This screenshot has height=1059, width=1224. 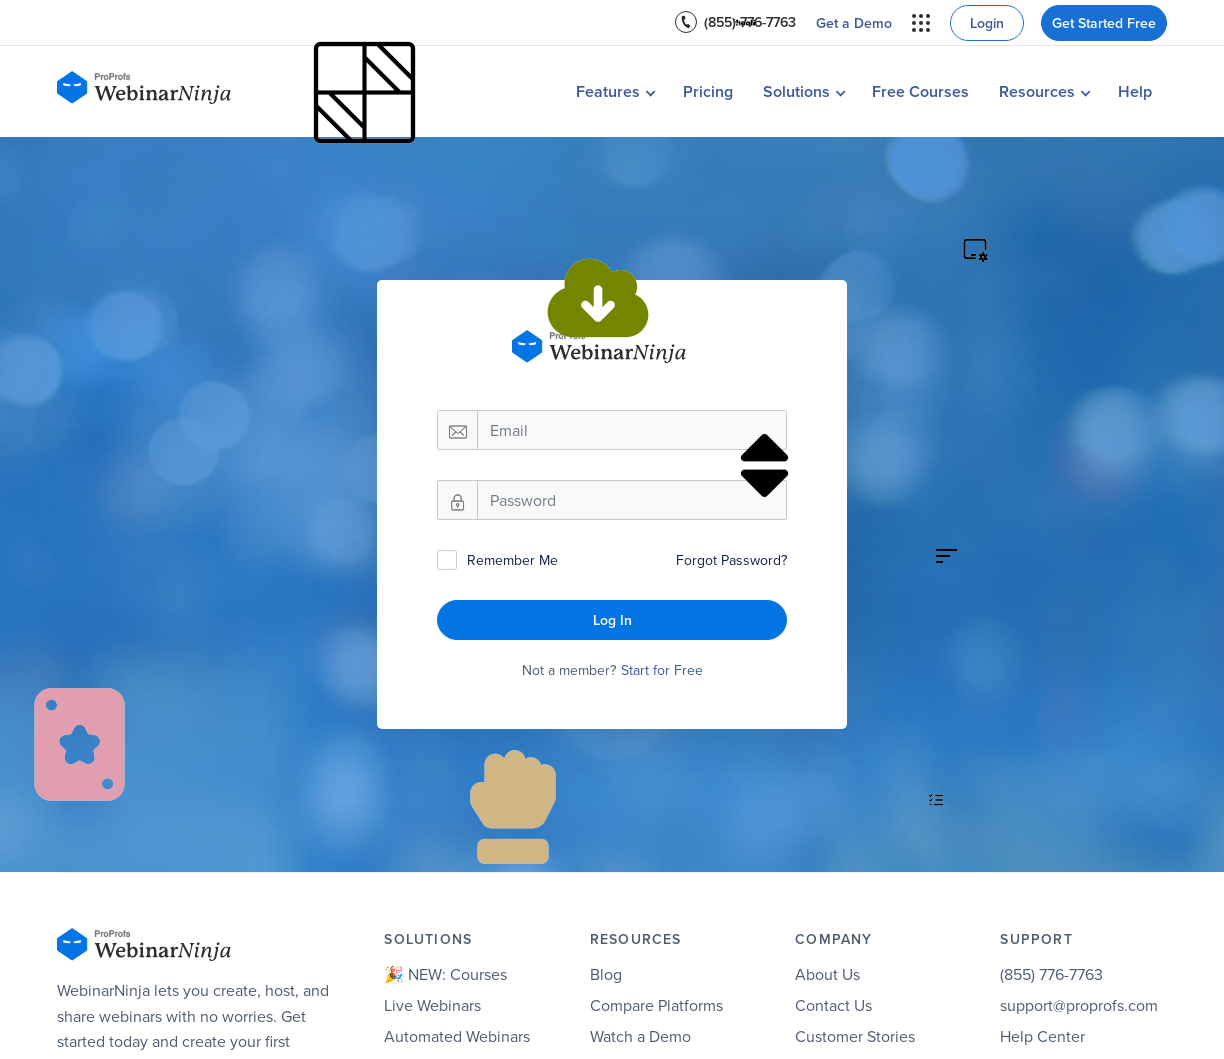 What do you see at coordinates (513, 807) in the screenshot?
I see `indicates a fist bump or greeting gesture` at bounding box center [513, 807].